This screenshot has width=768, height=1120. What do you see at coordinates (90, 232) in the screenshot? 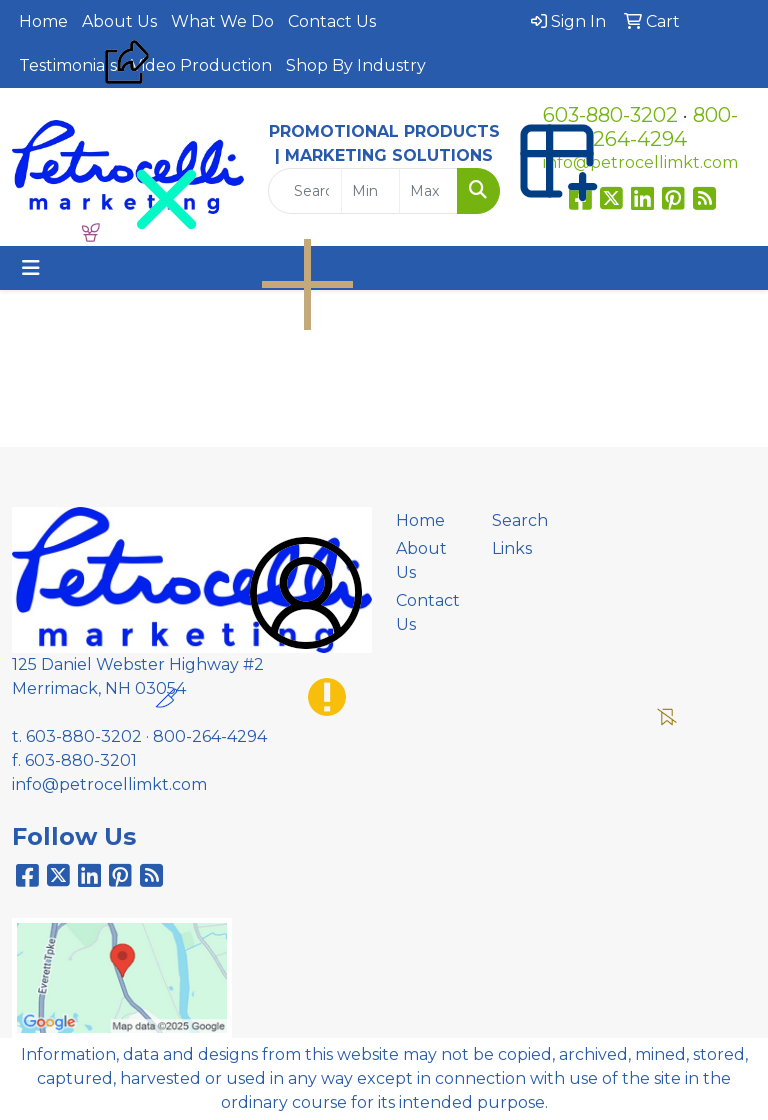
I see `access plant care or gardening features` at bounding box center [90, 232].